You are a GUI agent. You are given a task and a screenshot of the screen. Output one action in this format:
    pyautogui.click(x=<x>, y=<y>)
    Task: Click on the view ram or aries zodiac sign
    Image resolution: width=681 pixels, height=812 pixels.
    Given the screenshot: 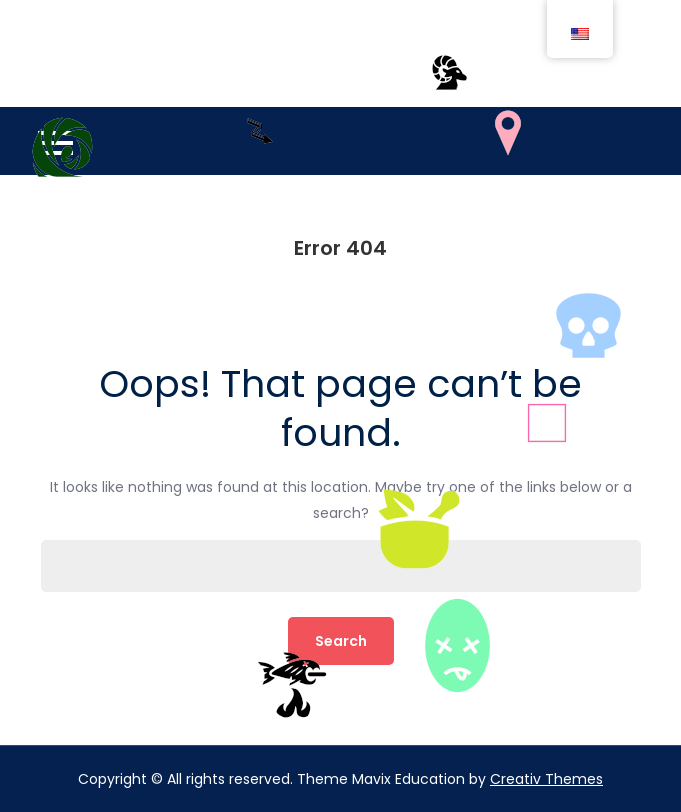 What is the action you would take?
    pyautogui.click(x=449, y=72)
    